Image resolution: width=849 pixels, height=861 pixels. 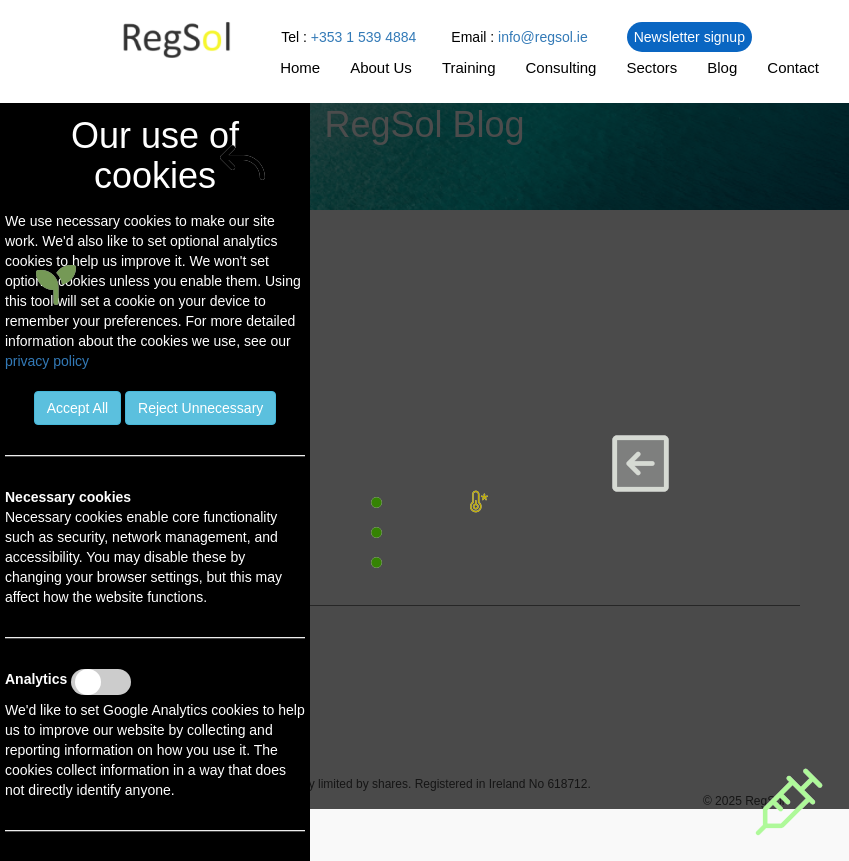 I want to click on indicates low temperature or cold conditions, so click(x=476, y=501).